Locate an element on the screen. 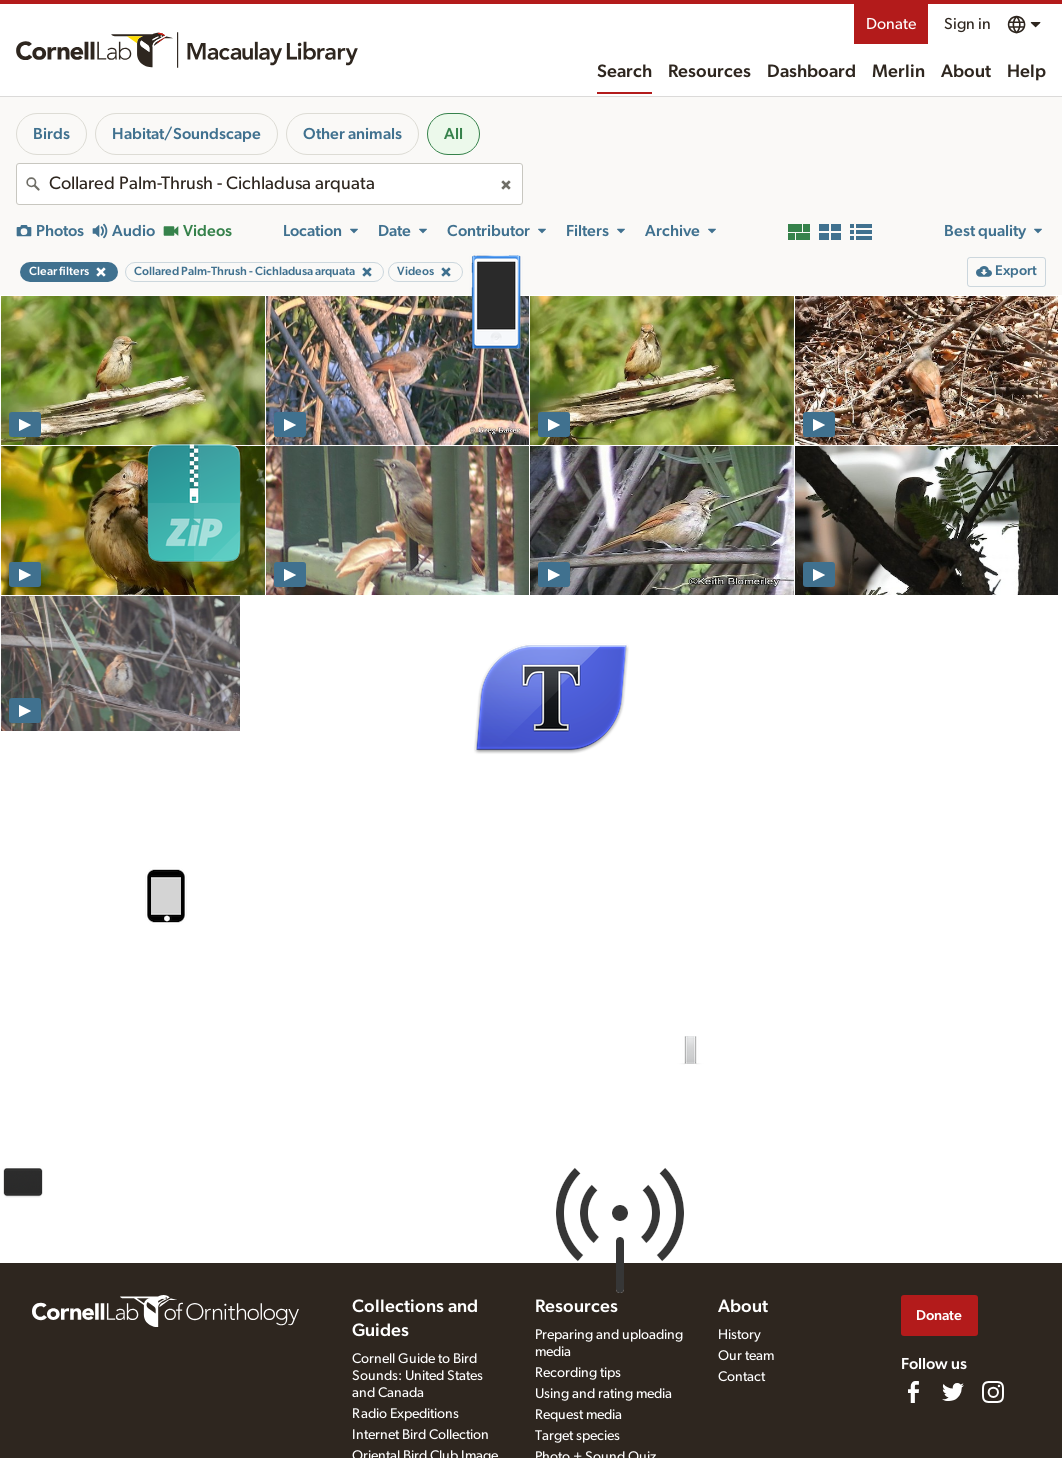  view connected iPad mini device is located at coordinates (166, 896).